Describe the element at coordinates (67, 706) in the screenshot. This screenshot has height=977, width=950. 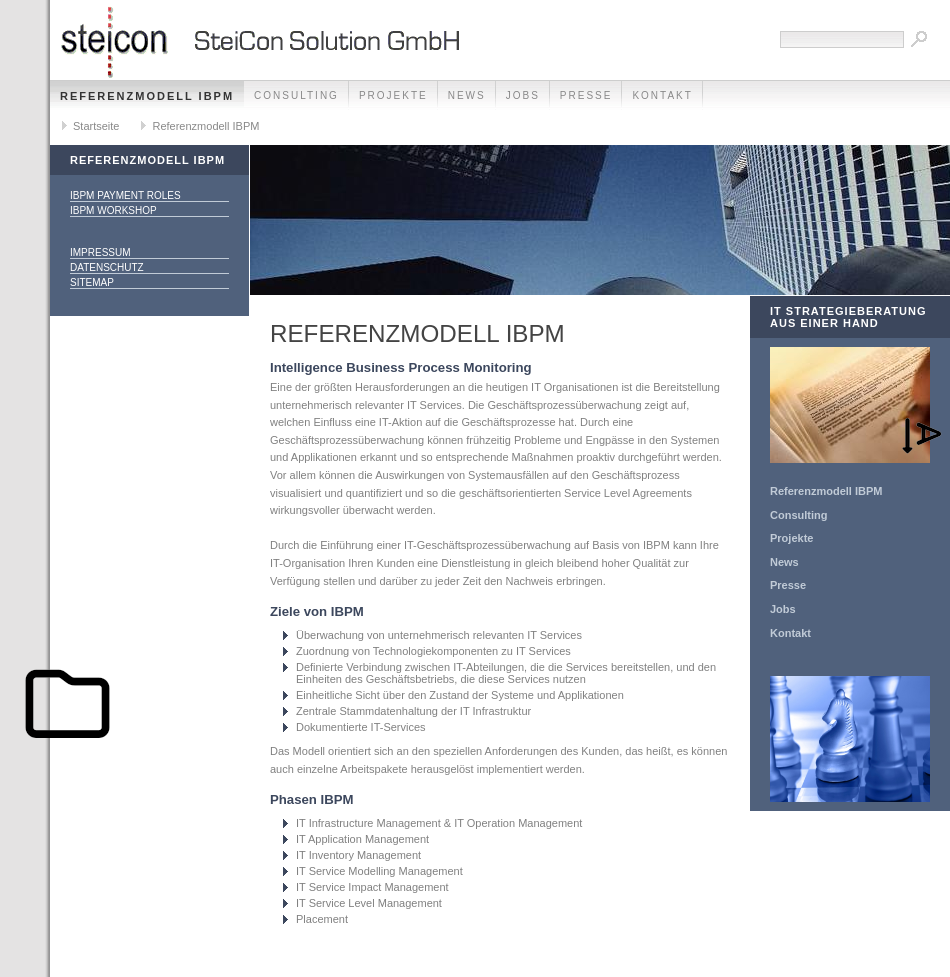
I see `open folder to view files` at that location.